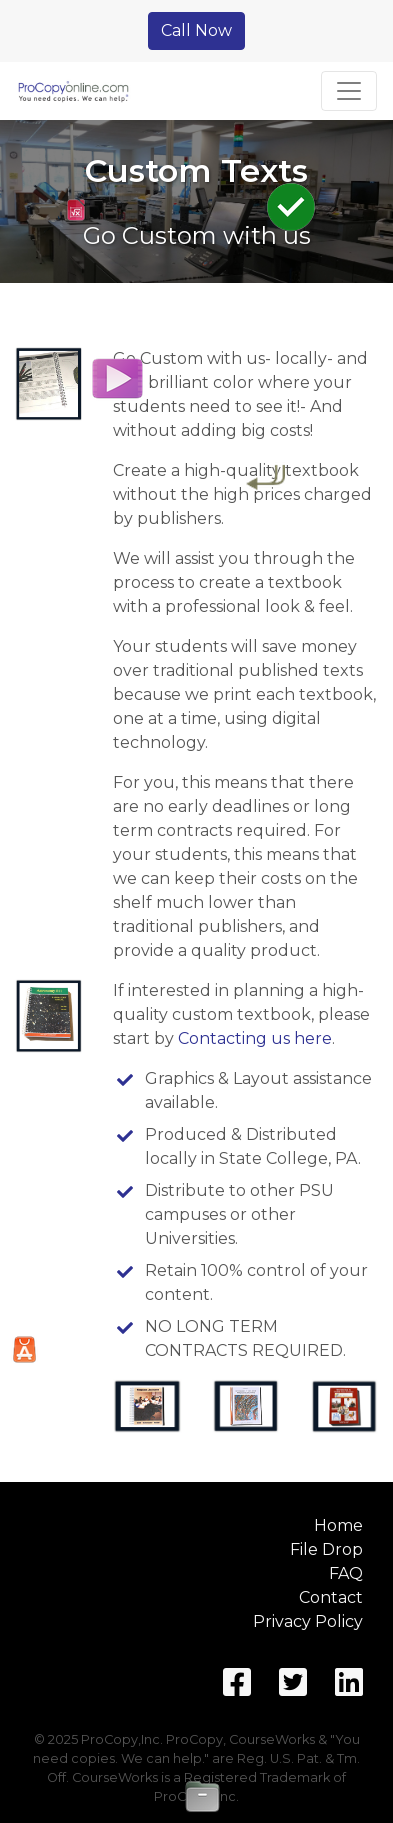  Describe the element at coordinates (265, 475) in the screenshot. I see `reply to all recipients of an email` at that location.